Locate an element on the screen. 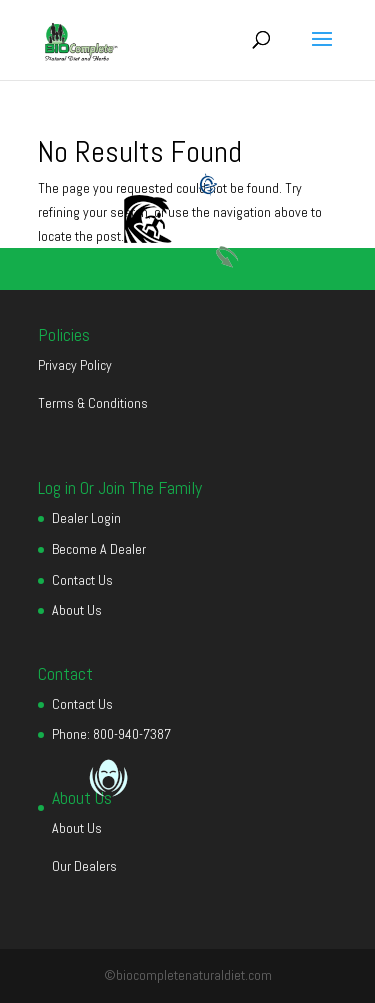 The image size is (375, 1003). send a voice message or shout is located at coordinates (108, 777).